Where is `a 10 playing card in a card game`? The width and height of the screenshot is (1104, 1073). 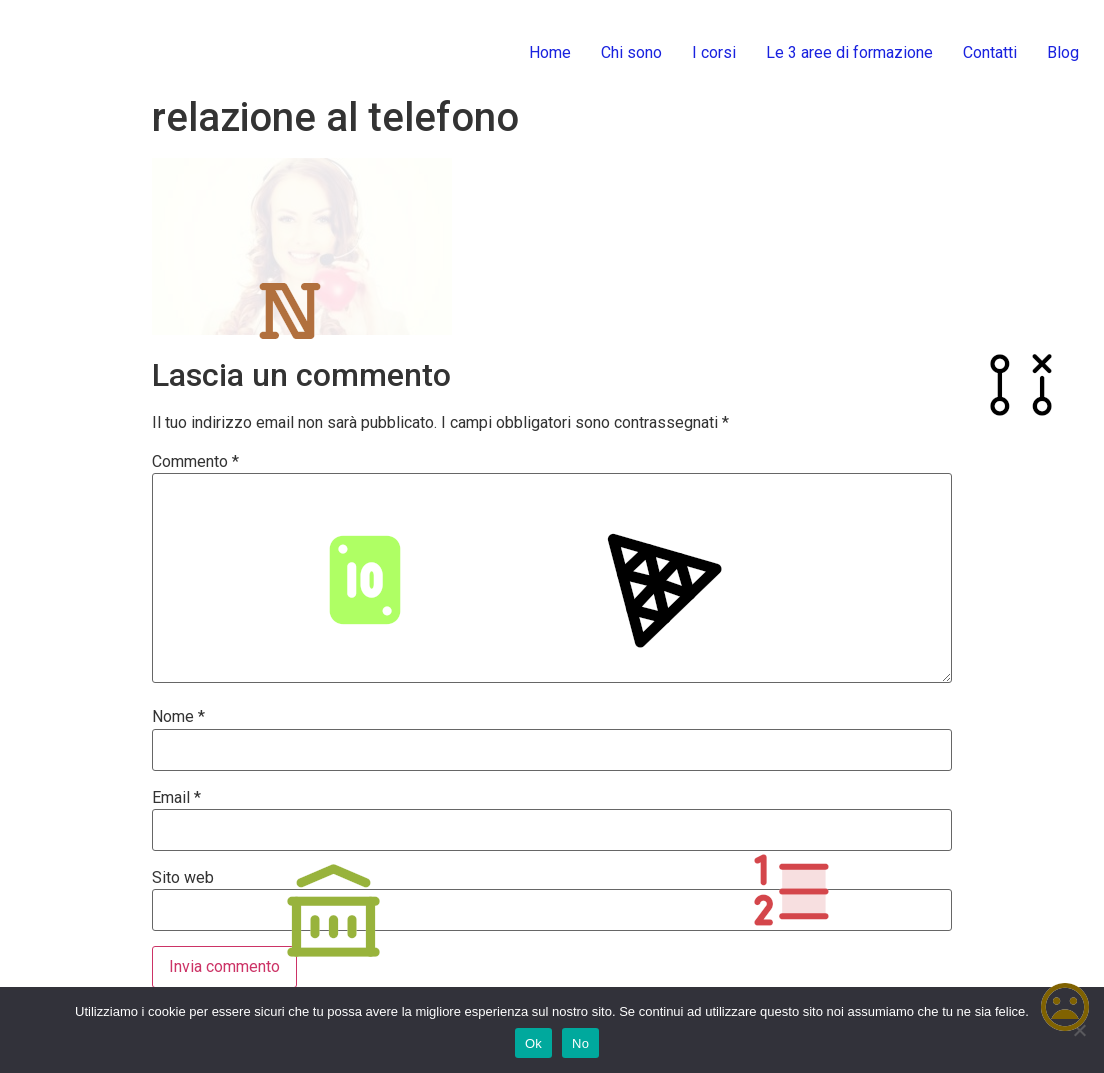 a 10 playing card in a card game is located at coordinates (365, 580).